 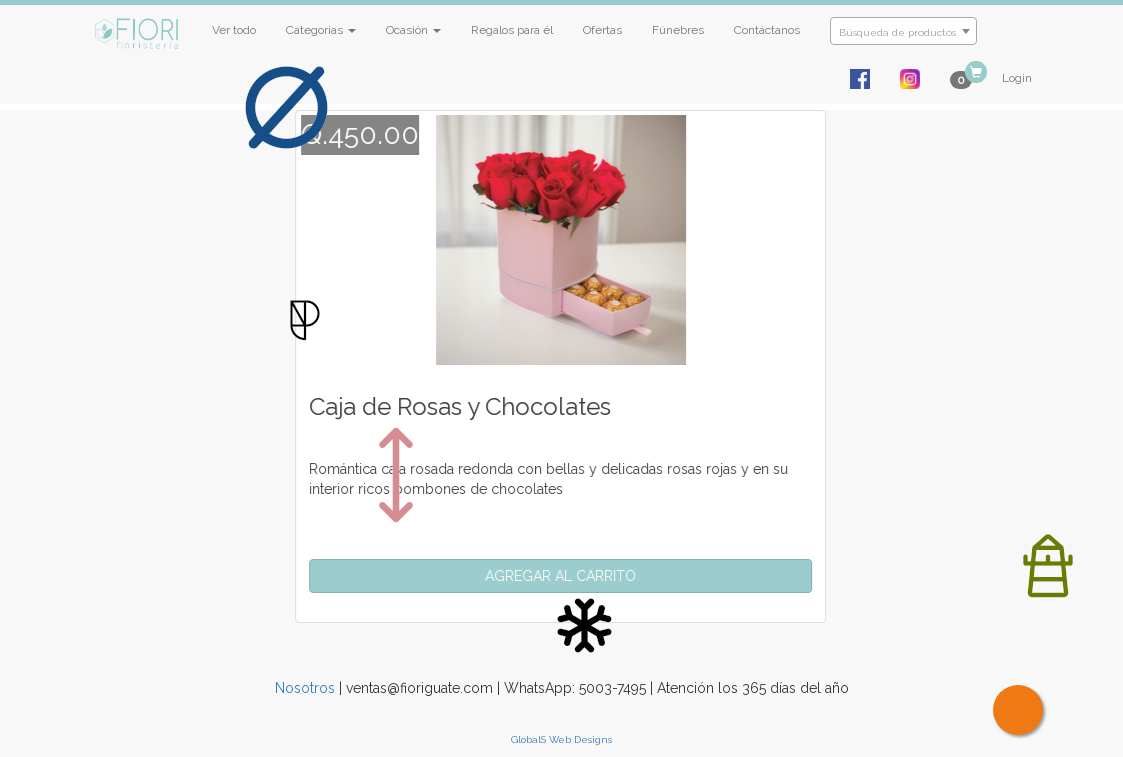 What do you see at coordinates (302, 318) in the screenshot?
I see `phosphor icons logo` at bounding box center [302, 318].